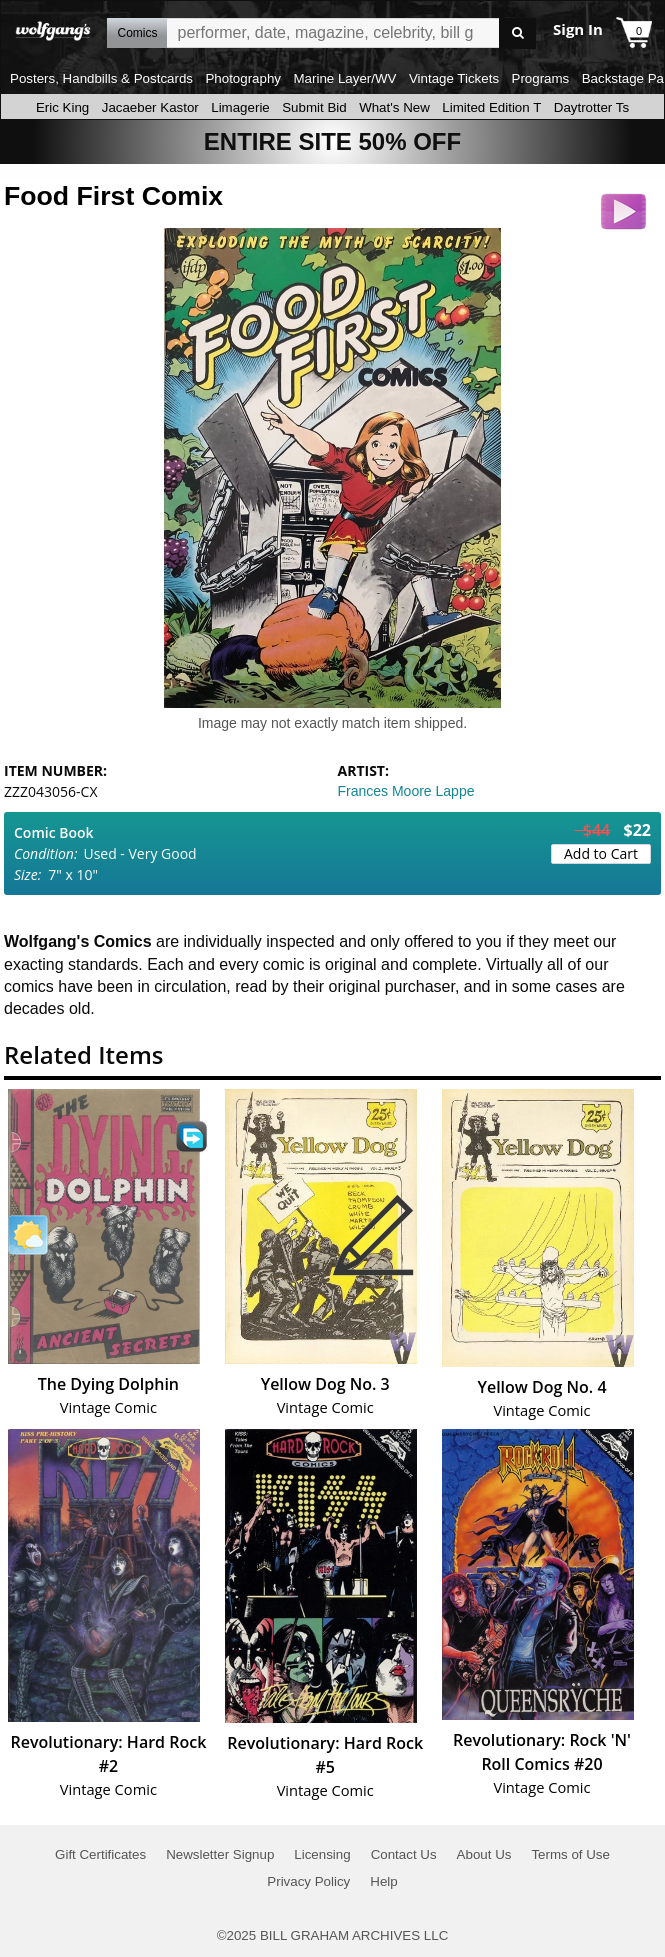 The width and height of the screenshot is (665, 1957). Describe the element at coordinates (191, 1136) in the screenshot. I see `open free download manager app` at that location.